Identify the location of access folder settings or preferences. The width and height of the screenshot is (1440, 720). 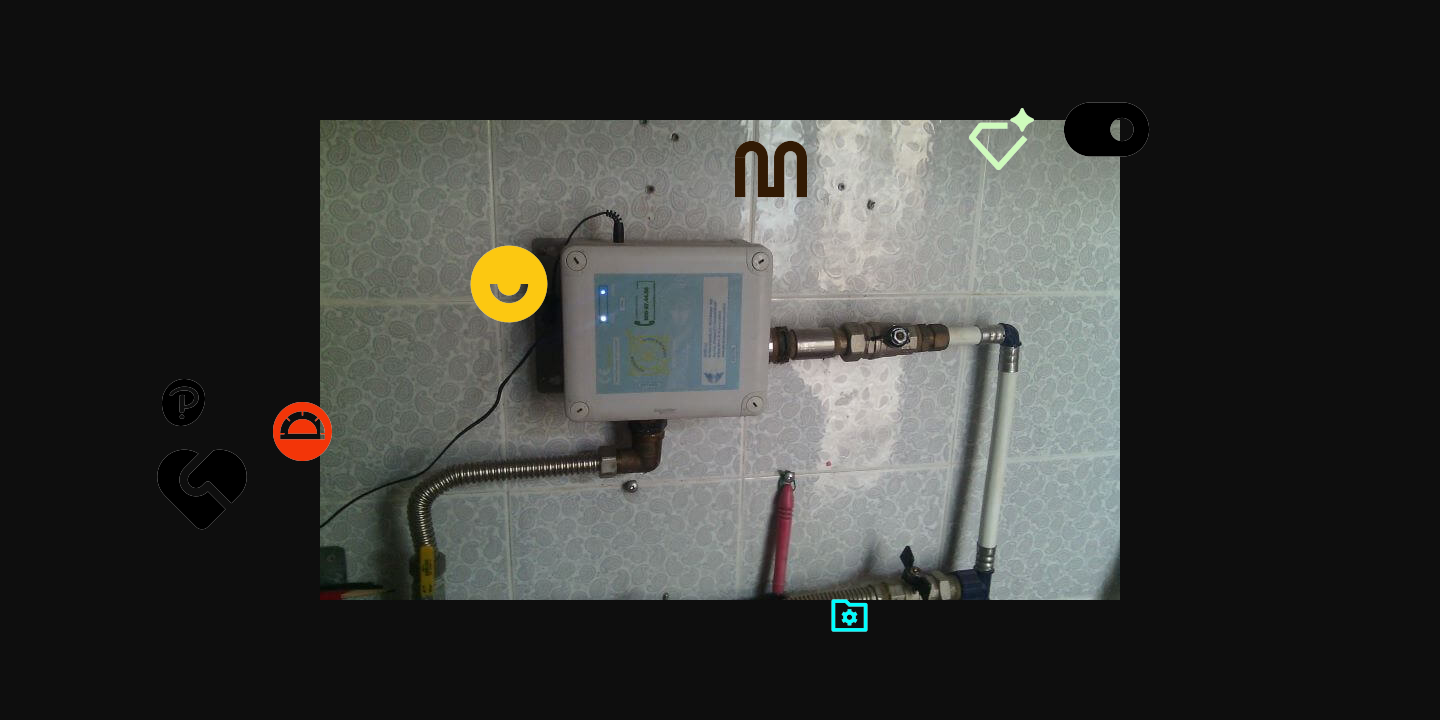
(849, 615).